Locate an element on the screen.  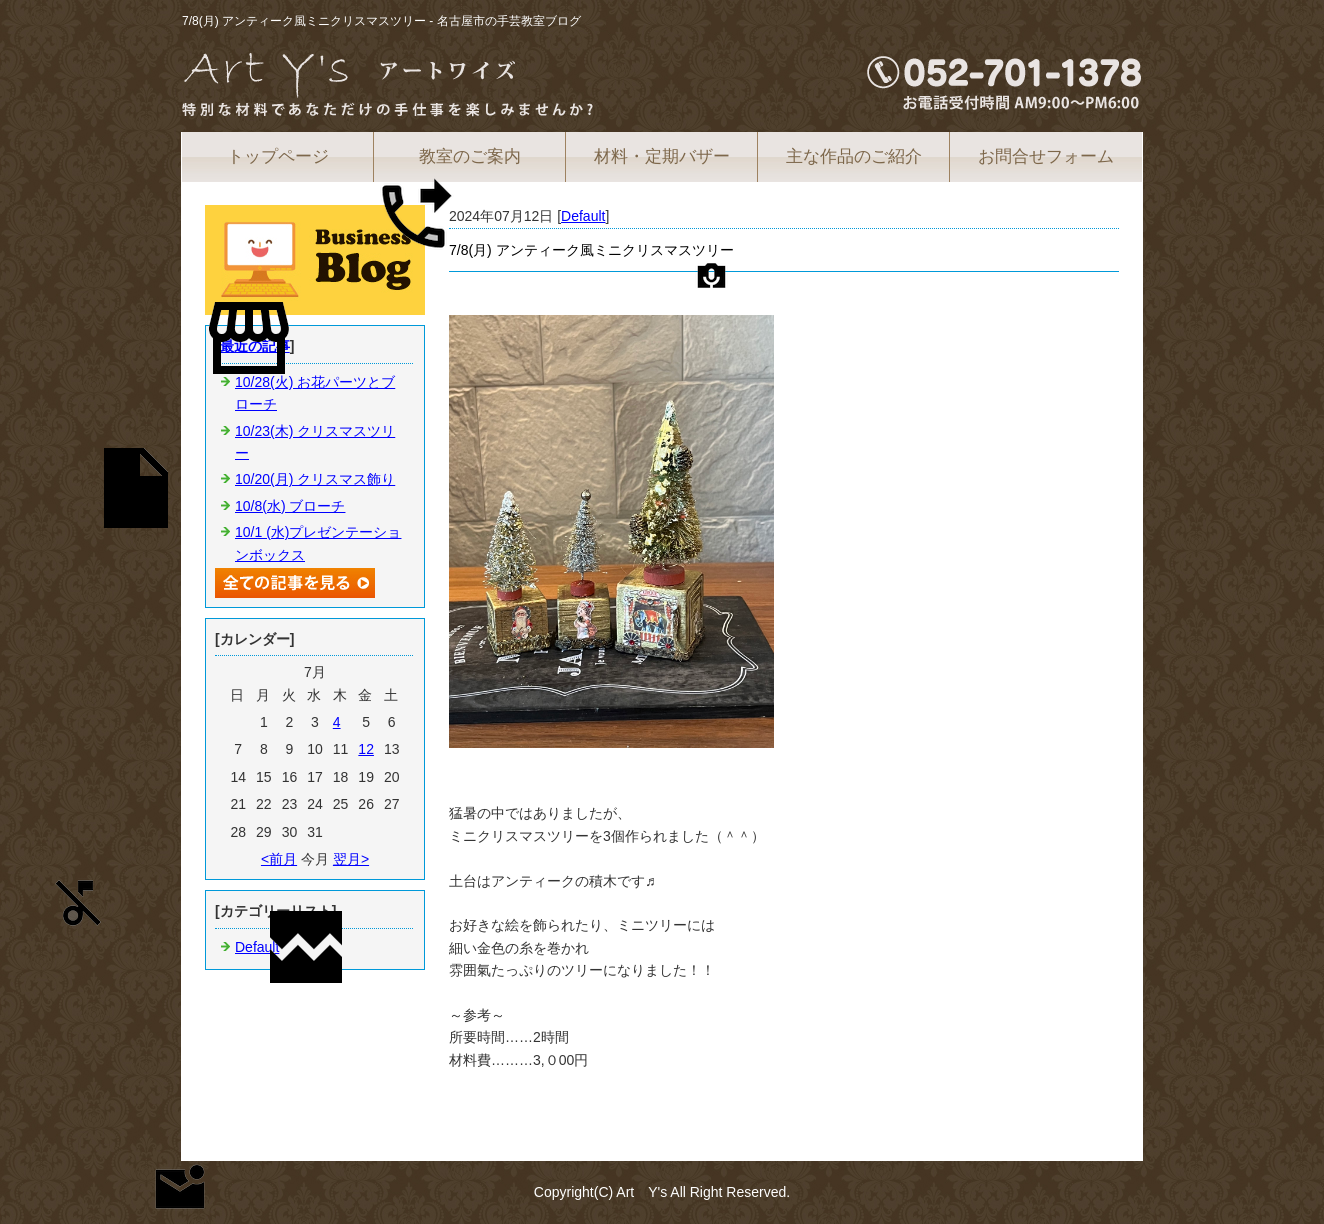
insert or upload a file is located at coordinates (136, 488).